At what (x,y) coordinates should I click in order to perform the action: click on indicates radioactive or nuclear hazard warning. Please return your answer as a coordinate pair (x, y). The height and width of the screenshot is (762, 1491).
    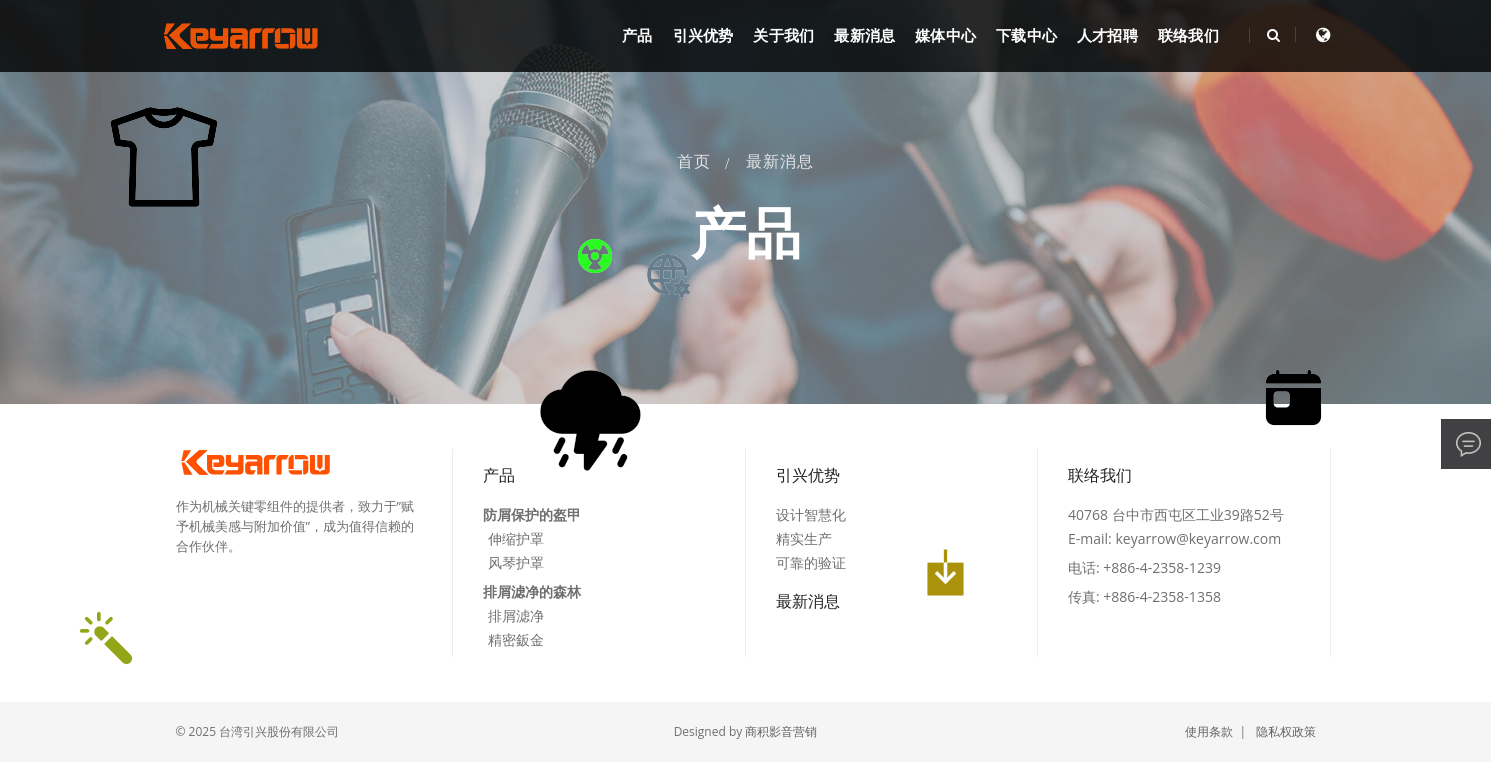
    Looking at the image, I should click on (595, 256).